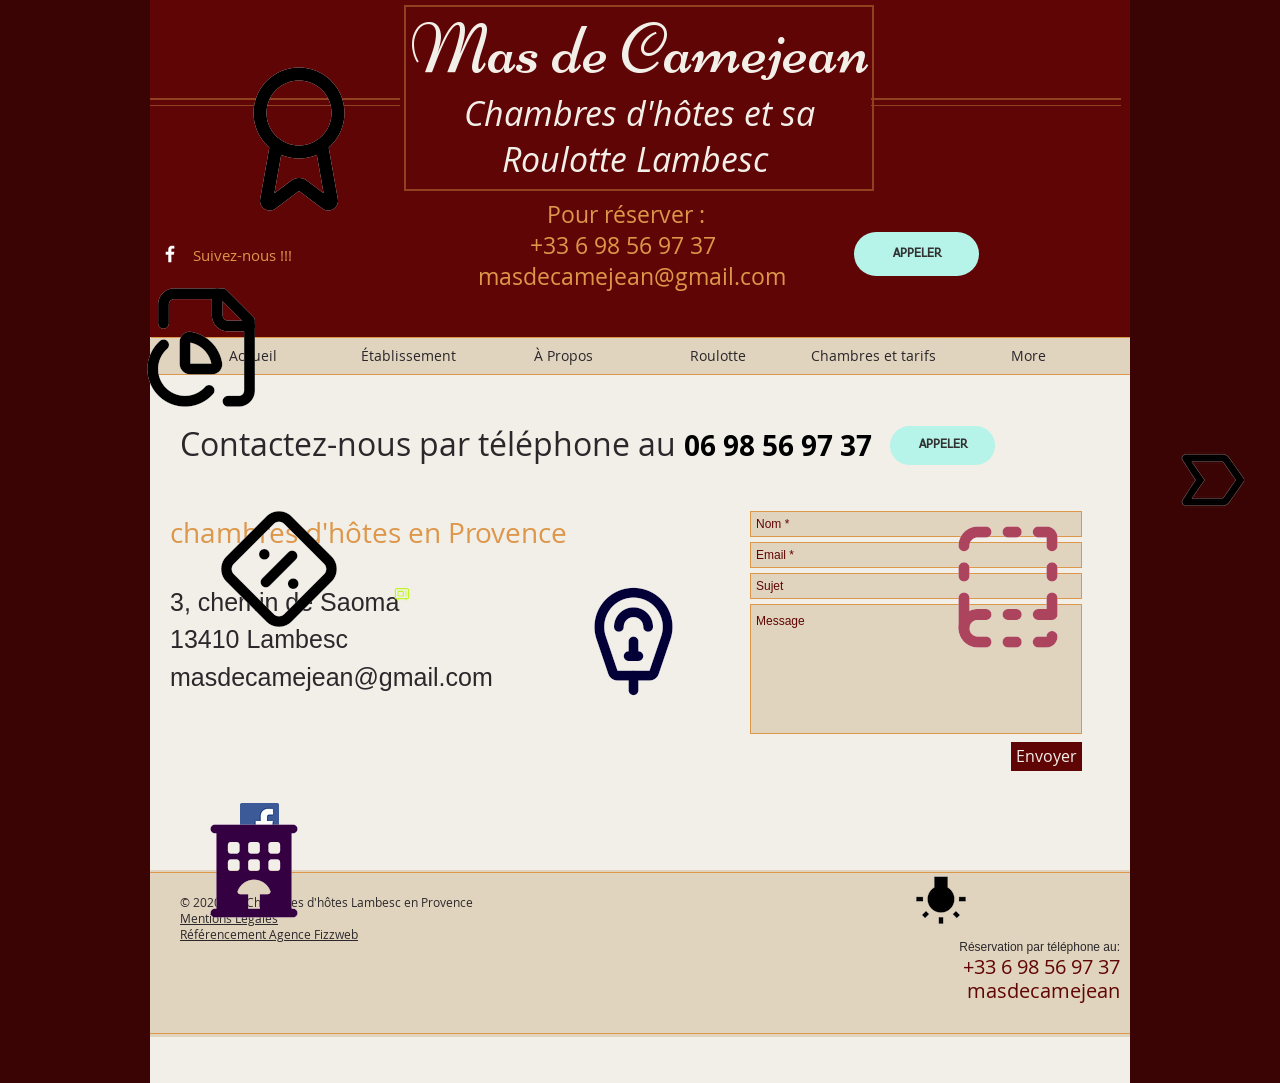 The width and height of the screenshot is (1280, 1083). What do you see at coordinates (1008, 587) in the screenshot?
I see `draft or unpublished document` at bounding box center [1008, 587].